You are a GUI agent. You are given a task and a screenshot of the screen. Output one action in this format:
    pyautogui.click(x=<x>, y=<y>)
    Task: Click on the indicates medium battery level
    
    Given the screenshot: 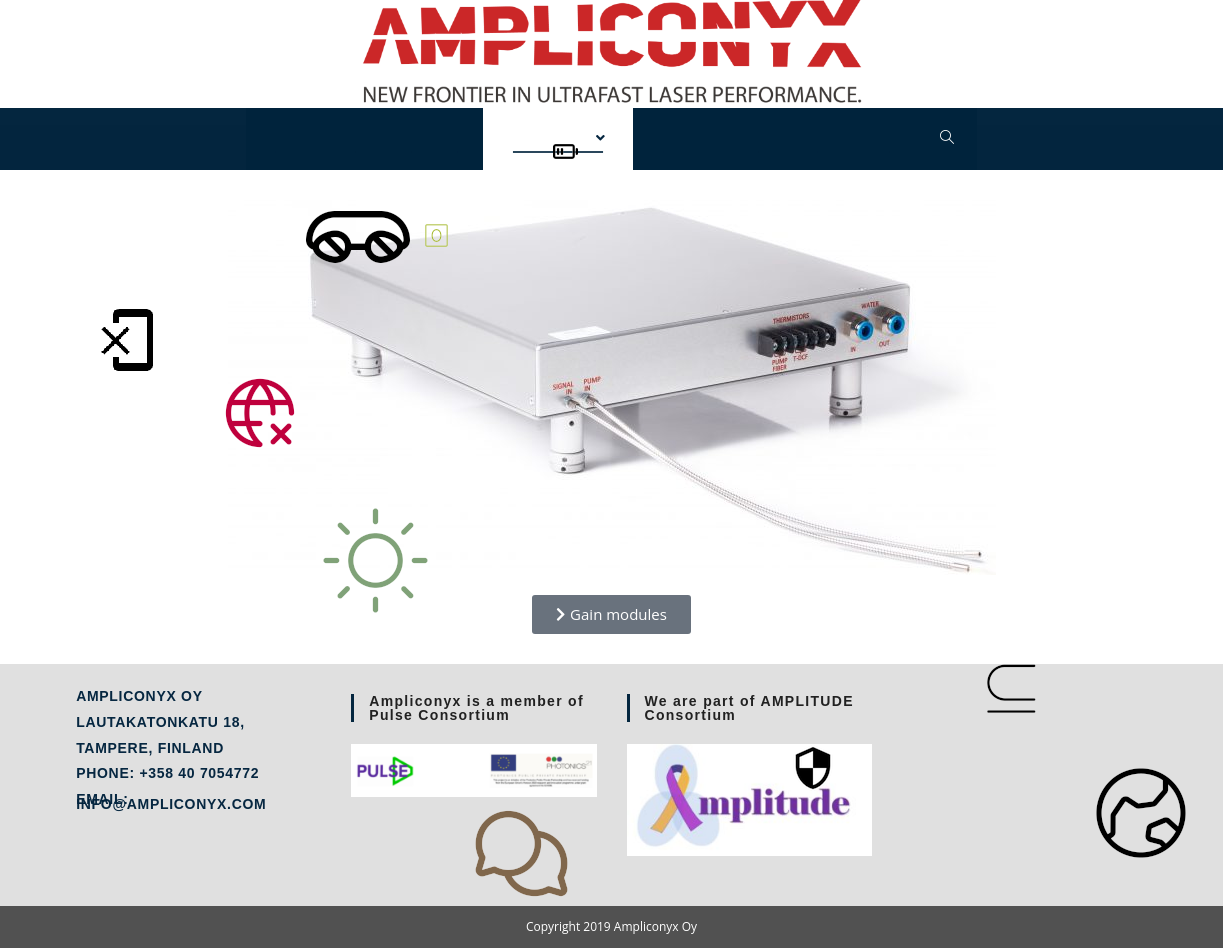 What is the action you would take?
    pyautogui.click(x=565, y=151)
    